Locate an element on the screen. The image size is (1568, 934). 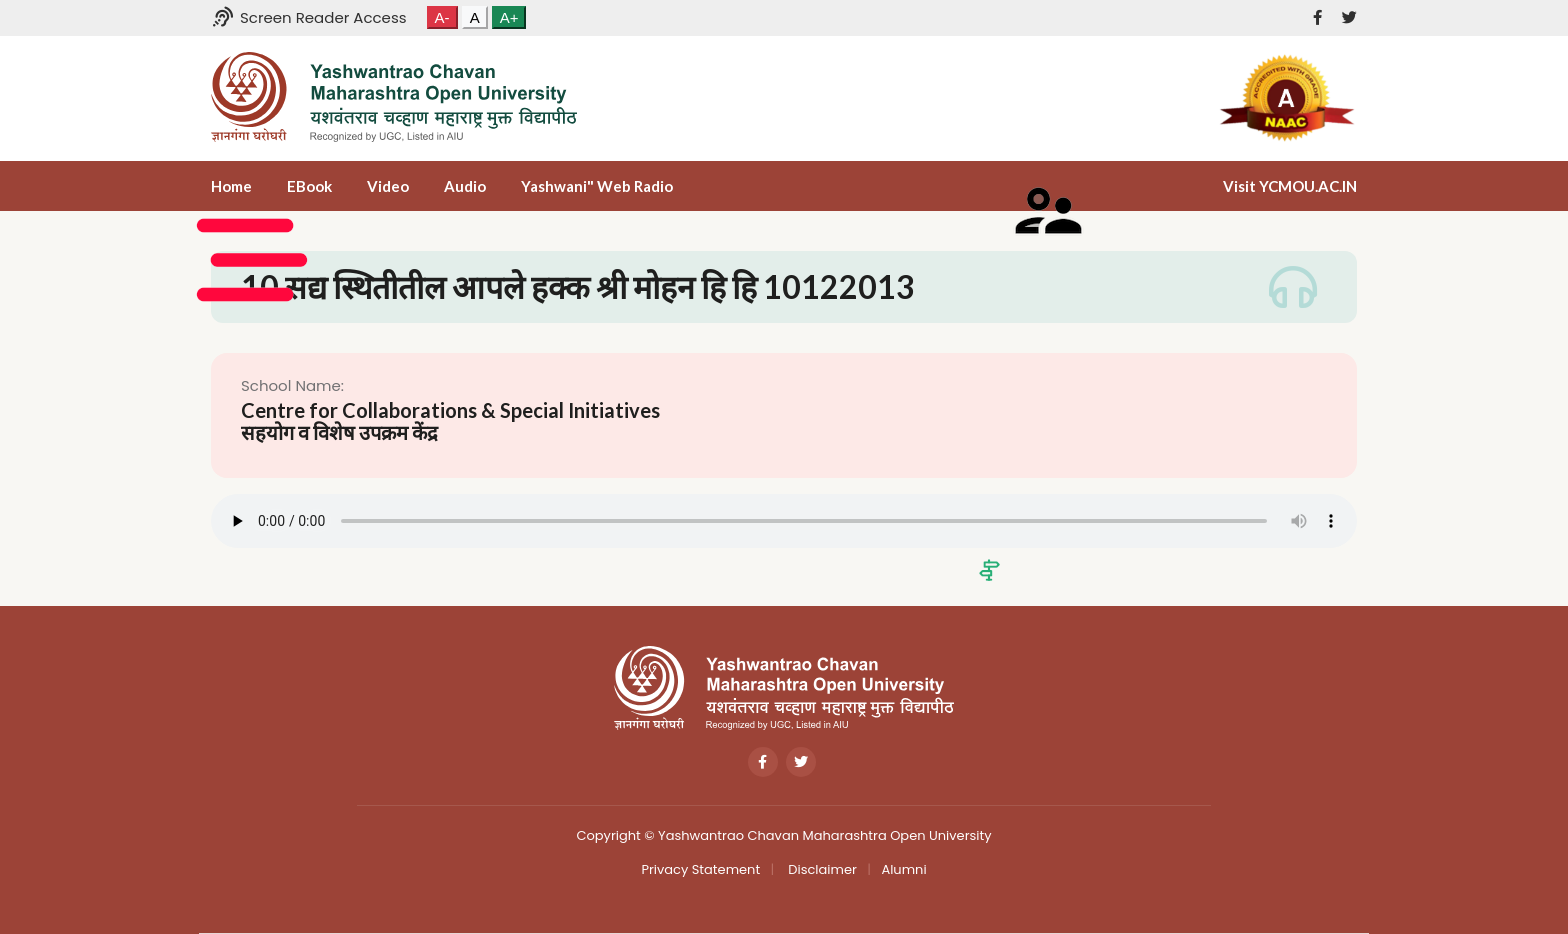
open navigation menu is located at coordinates (252, 260).